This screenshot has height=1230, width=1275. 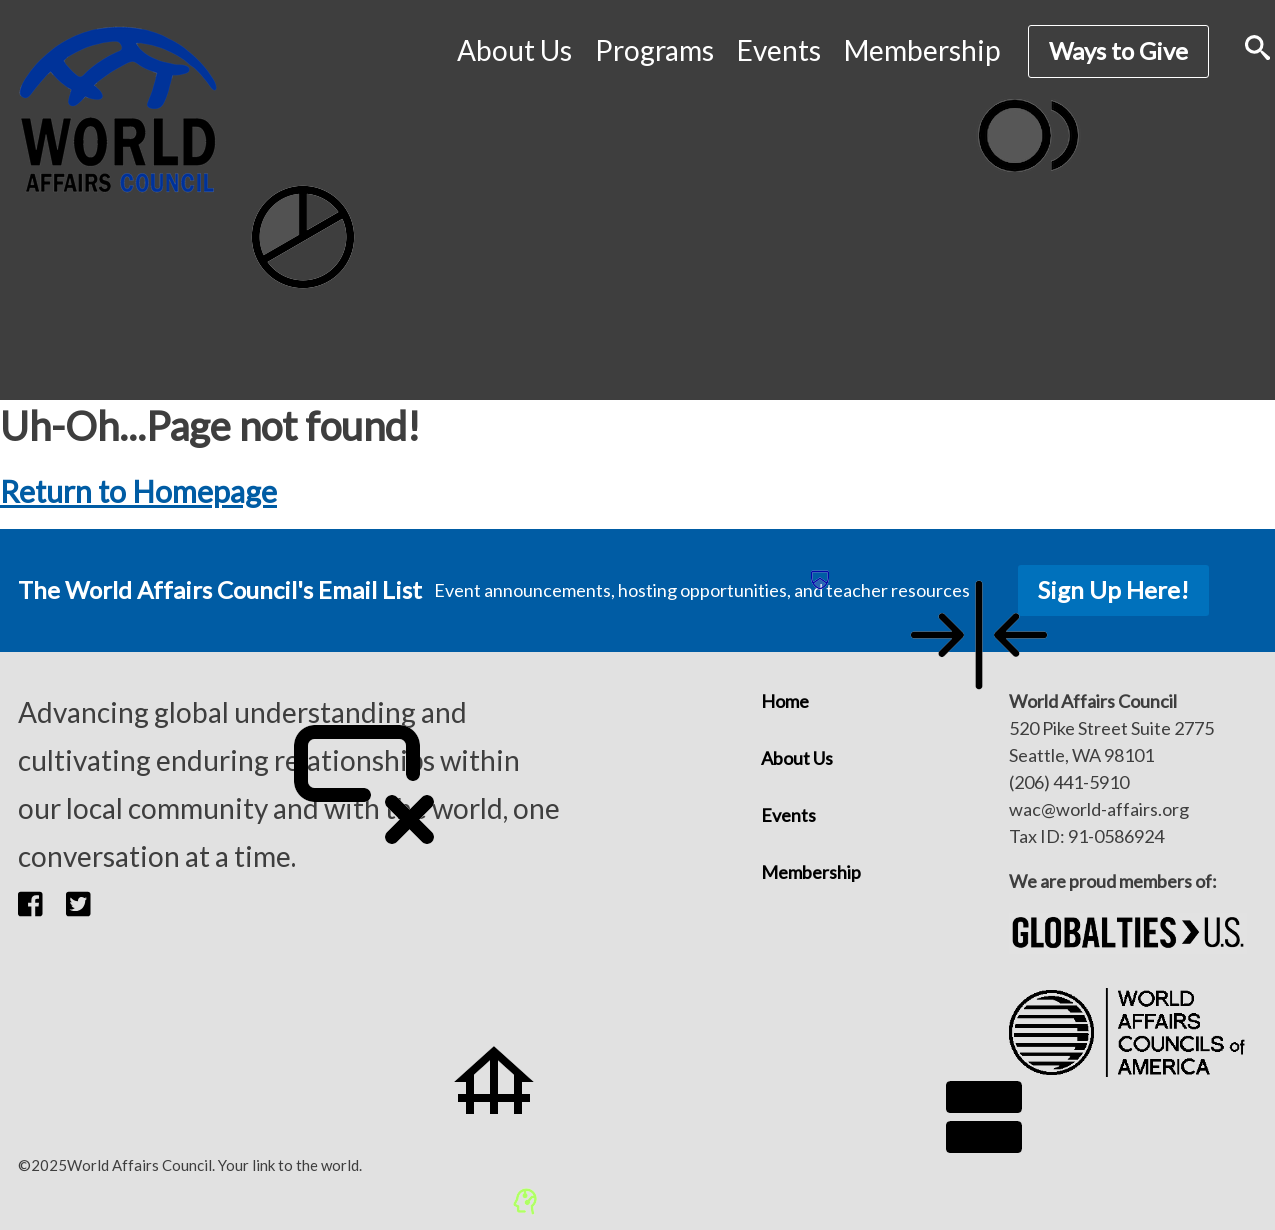 I want to click on view agenda or list layout, so click(x=986, y=1117).